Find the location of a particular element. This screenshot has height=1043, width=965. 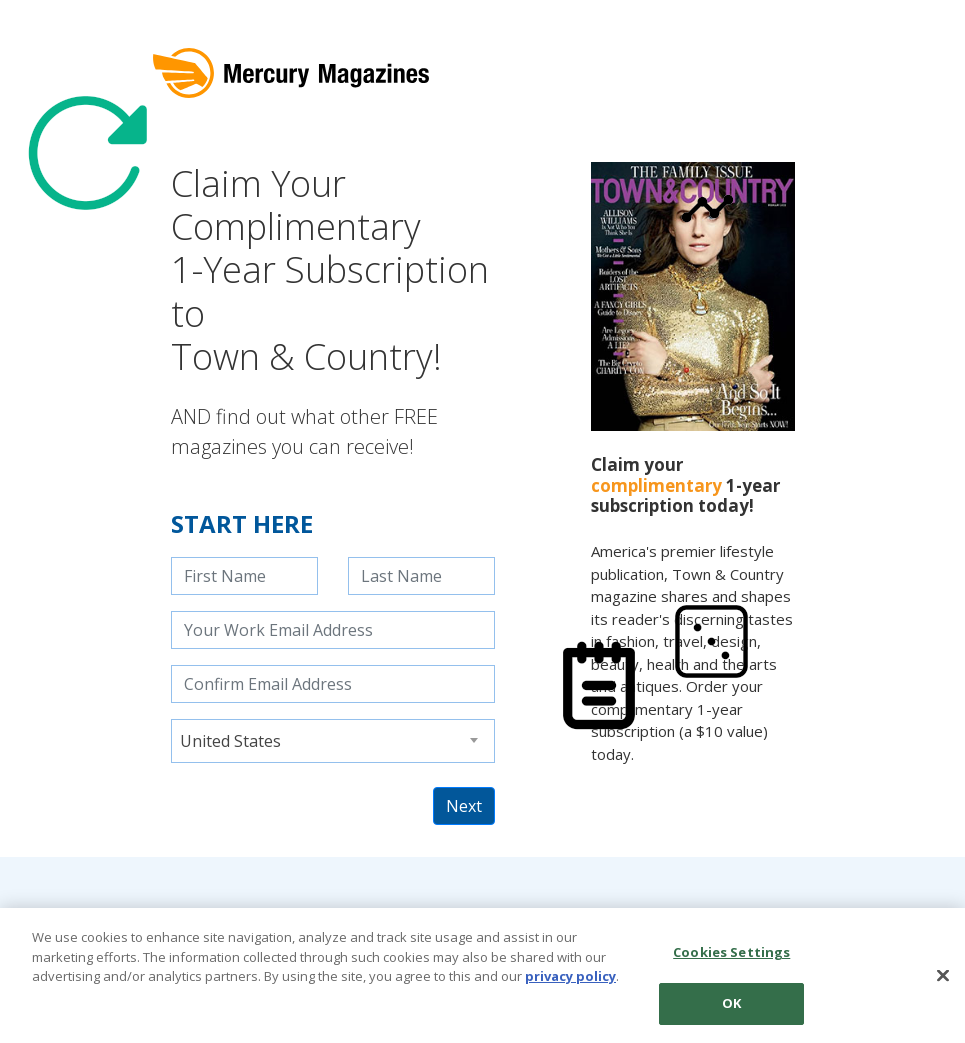

view analytics and statistics is located at coordinates (707, 208).